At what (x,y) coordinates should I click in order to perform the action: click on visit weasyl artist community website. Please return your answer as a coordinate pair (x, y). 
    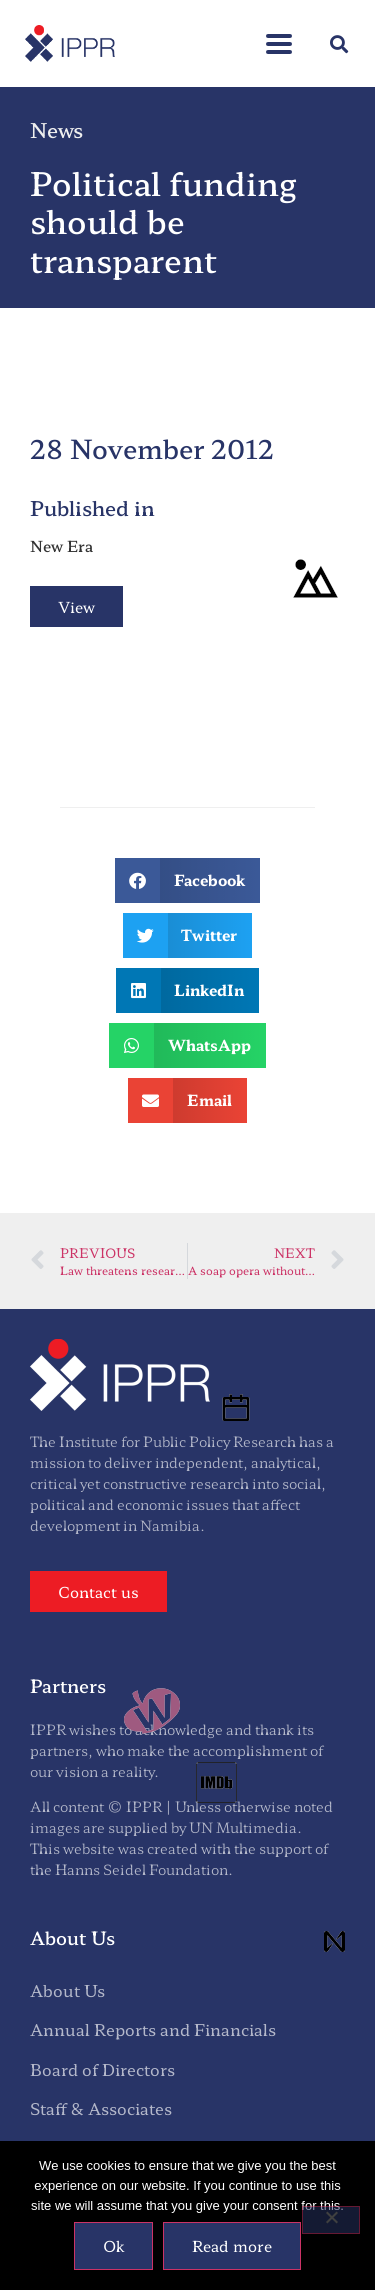
    Looking at the image, I should click on (152, 1711).